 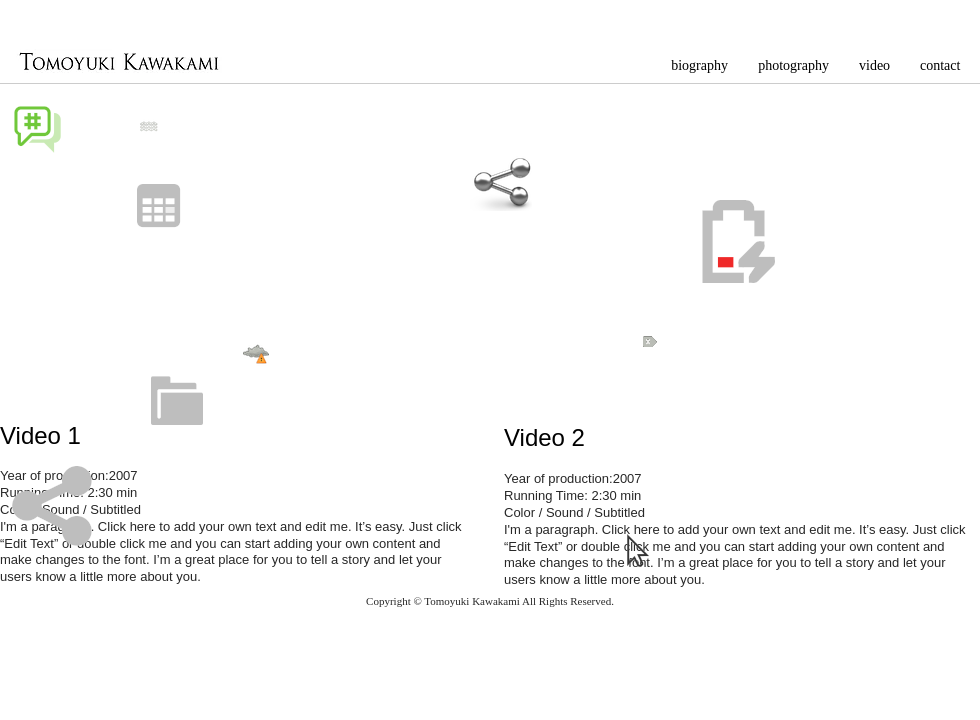 What do you see at coordinates (501, 180) in the screenshot?
I see `access sharing and network preferences` at bounding box center [501, 180].